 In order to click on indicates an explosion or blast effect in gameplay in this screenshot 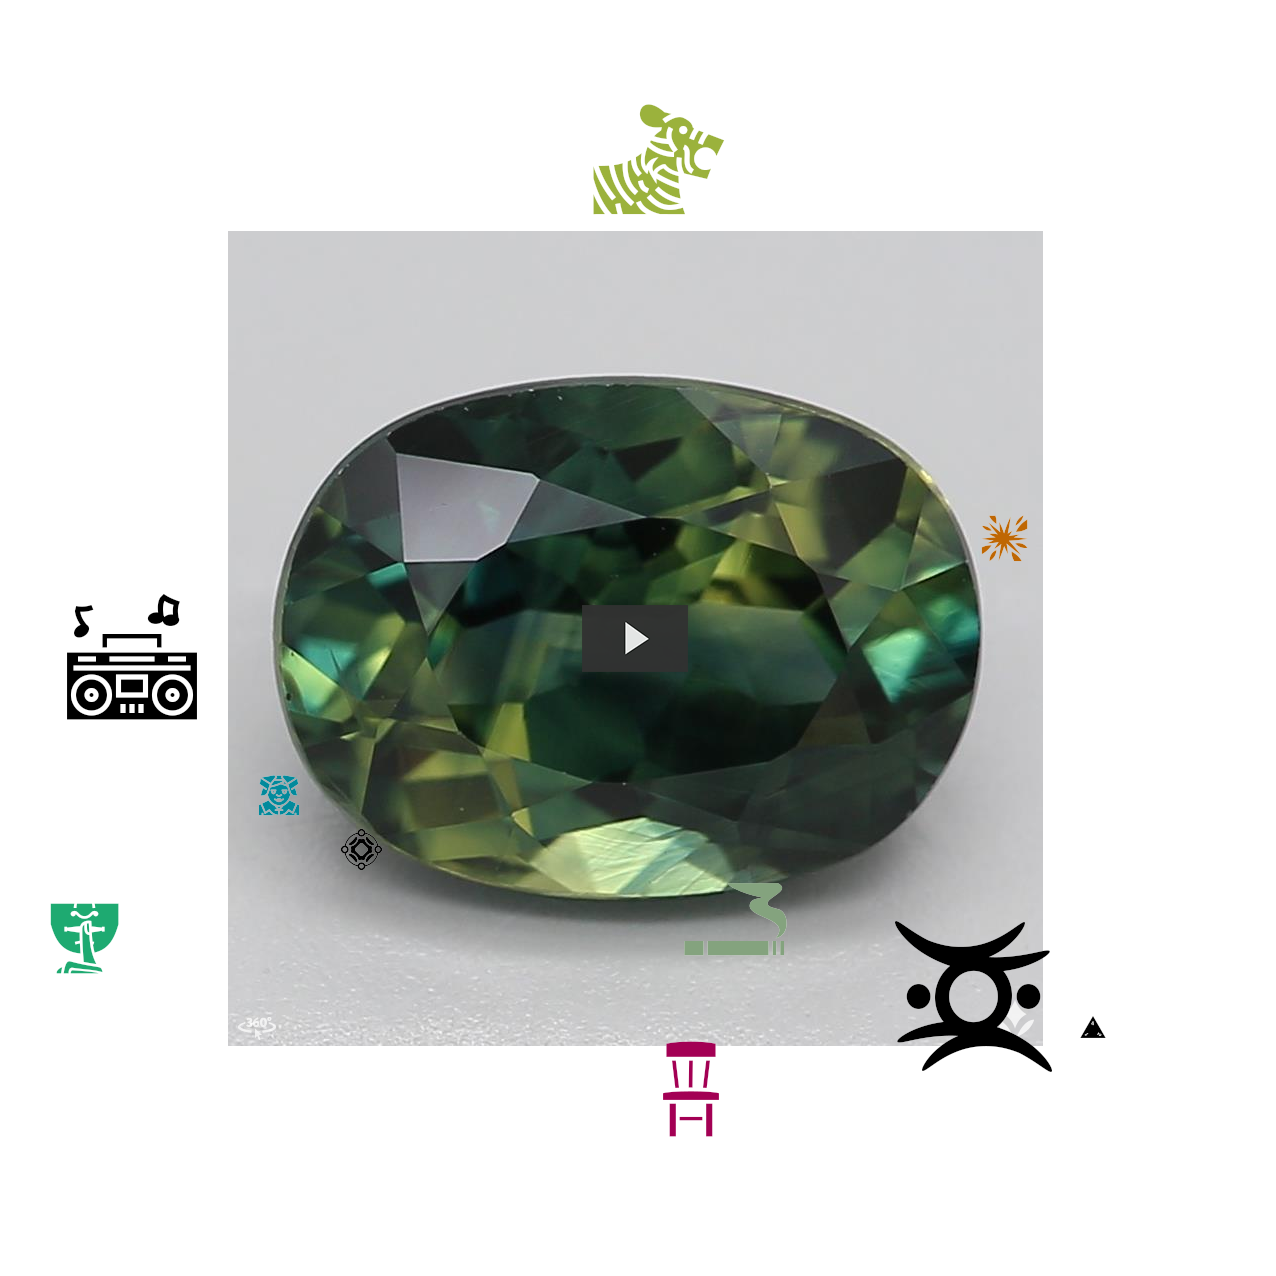, I will do `click(1004, 538)`.